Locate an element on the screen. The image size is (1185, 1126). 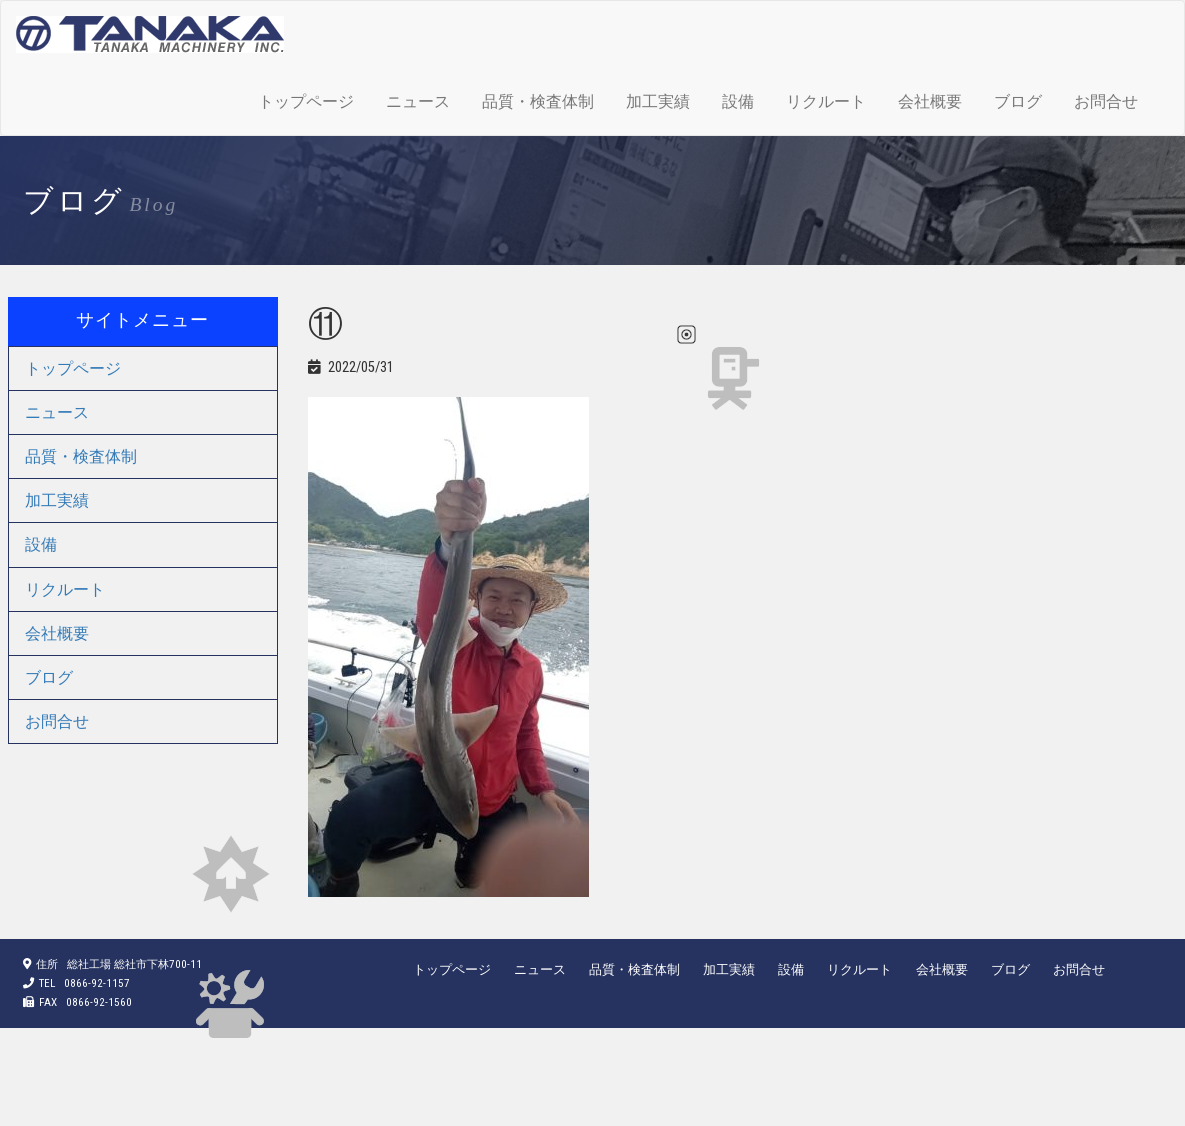
access miscellaneous settings or preferences is located at coordinates (230, 1004).